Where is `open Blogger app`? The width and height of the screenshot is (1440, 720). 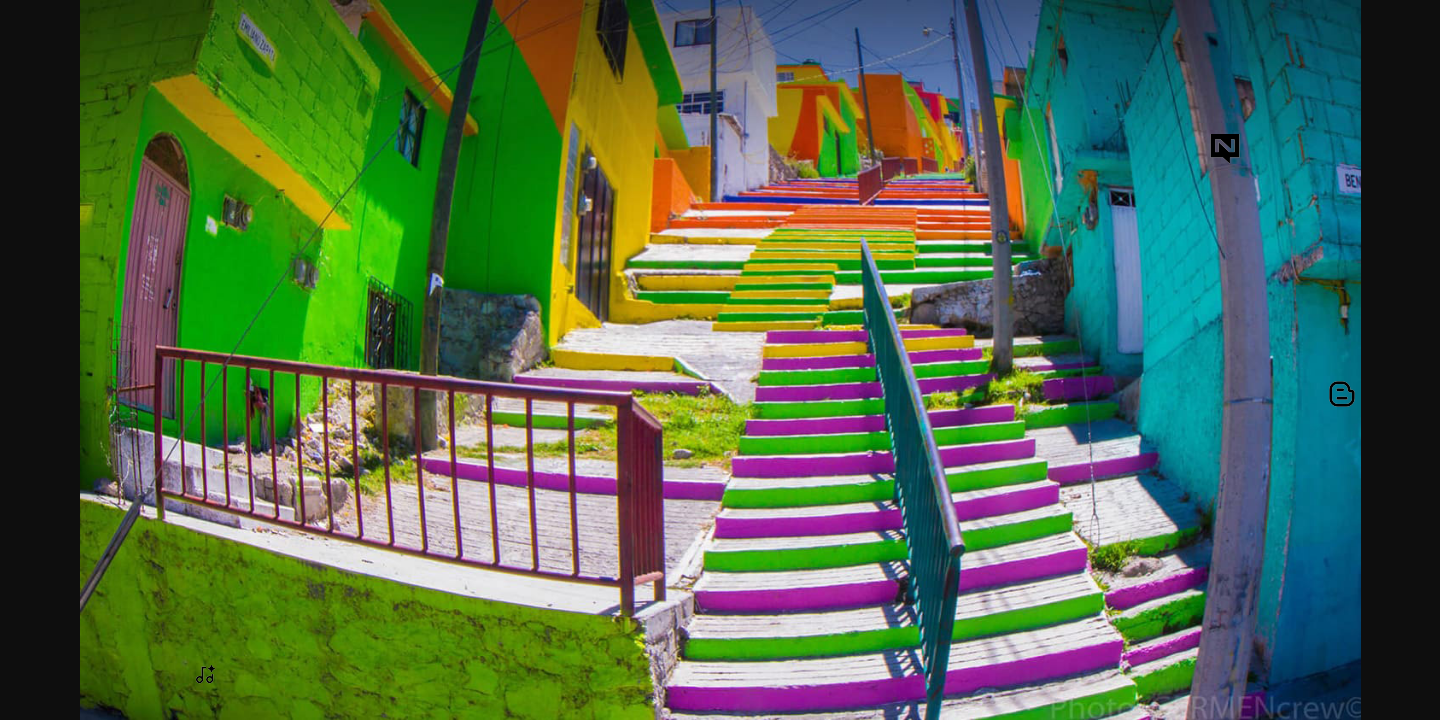 open Blogger app is located at coordinates (1342, 394).